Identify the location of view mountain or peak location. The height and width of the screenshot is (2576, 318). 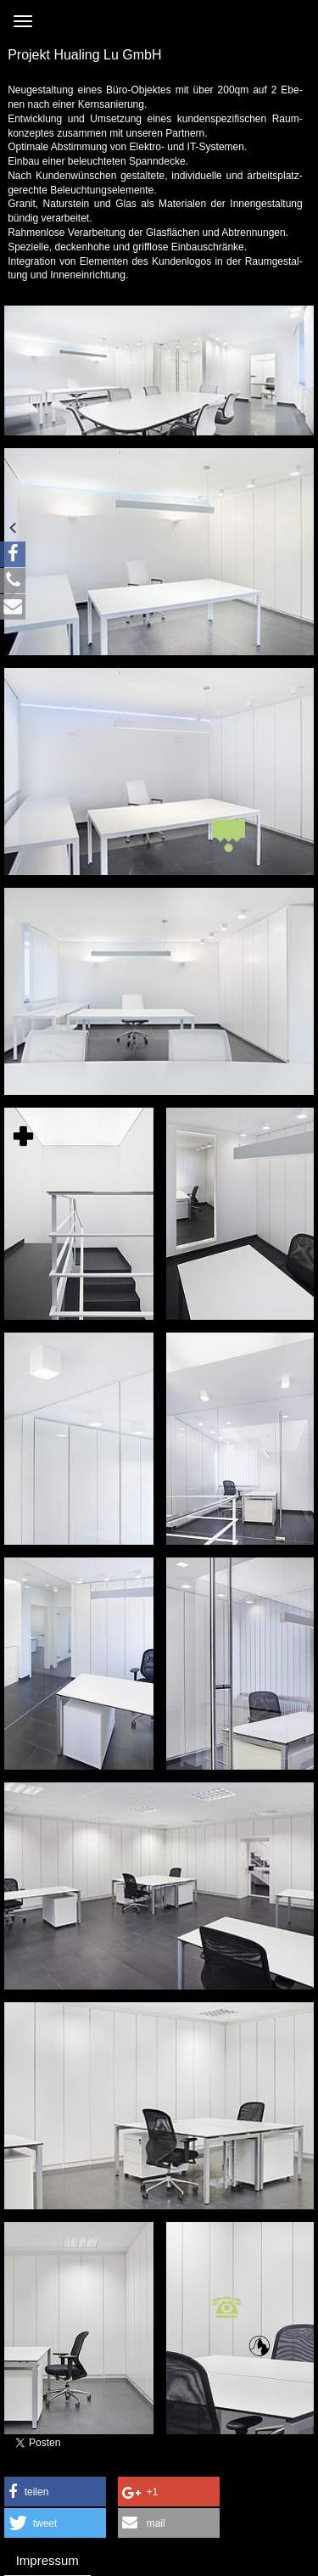
(259, 2346).